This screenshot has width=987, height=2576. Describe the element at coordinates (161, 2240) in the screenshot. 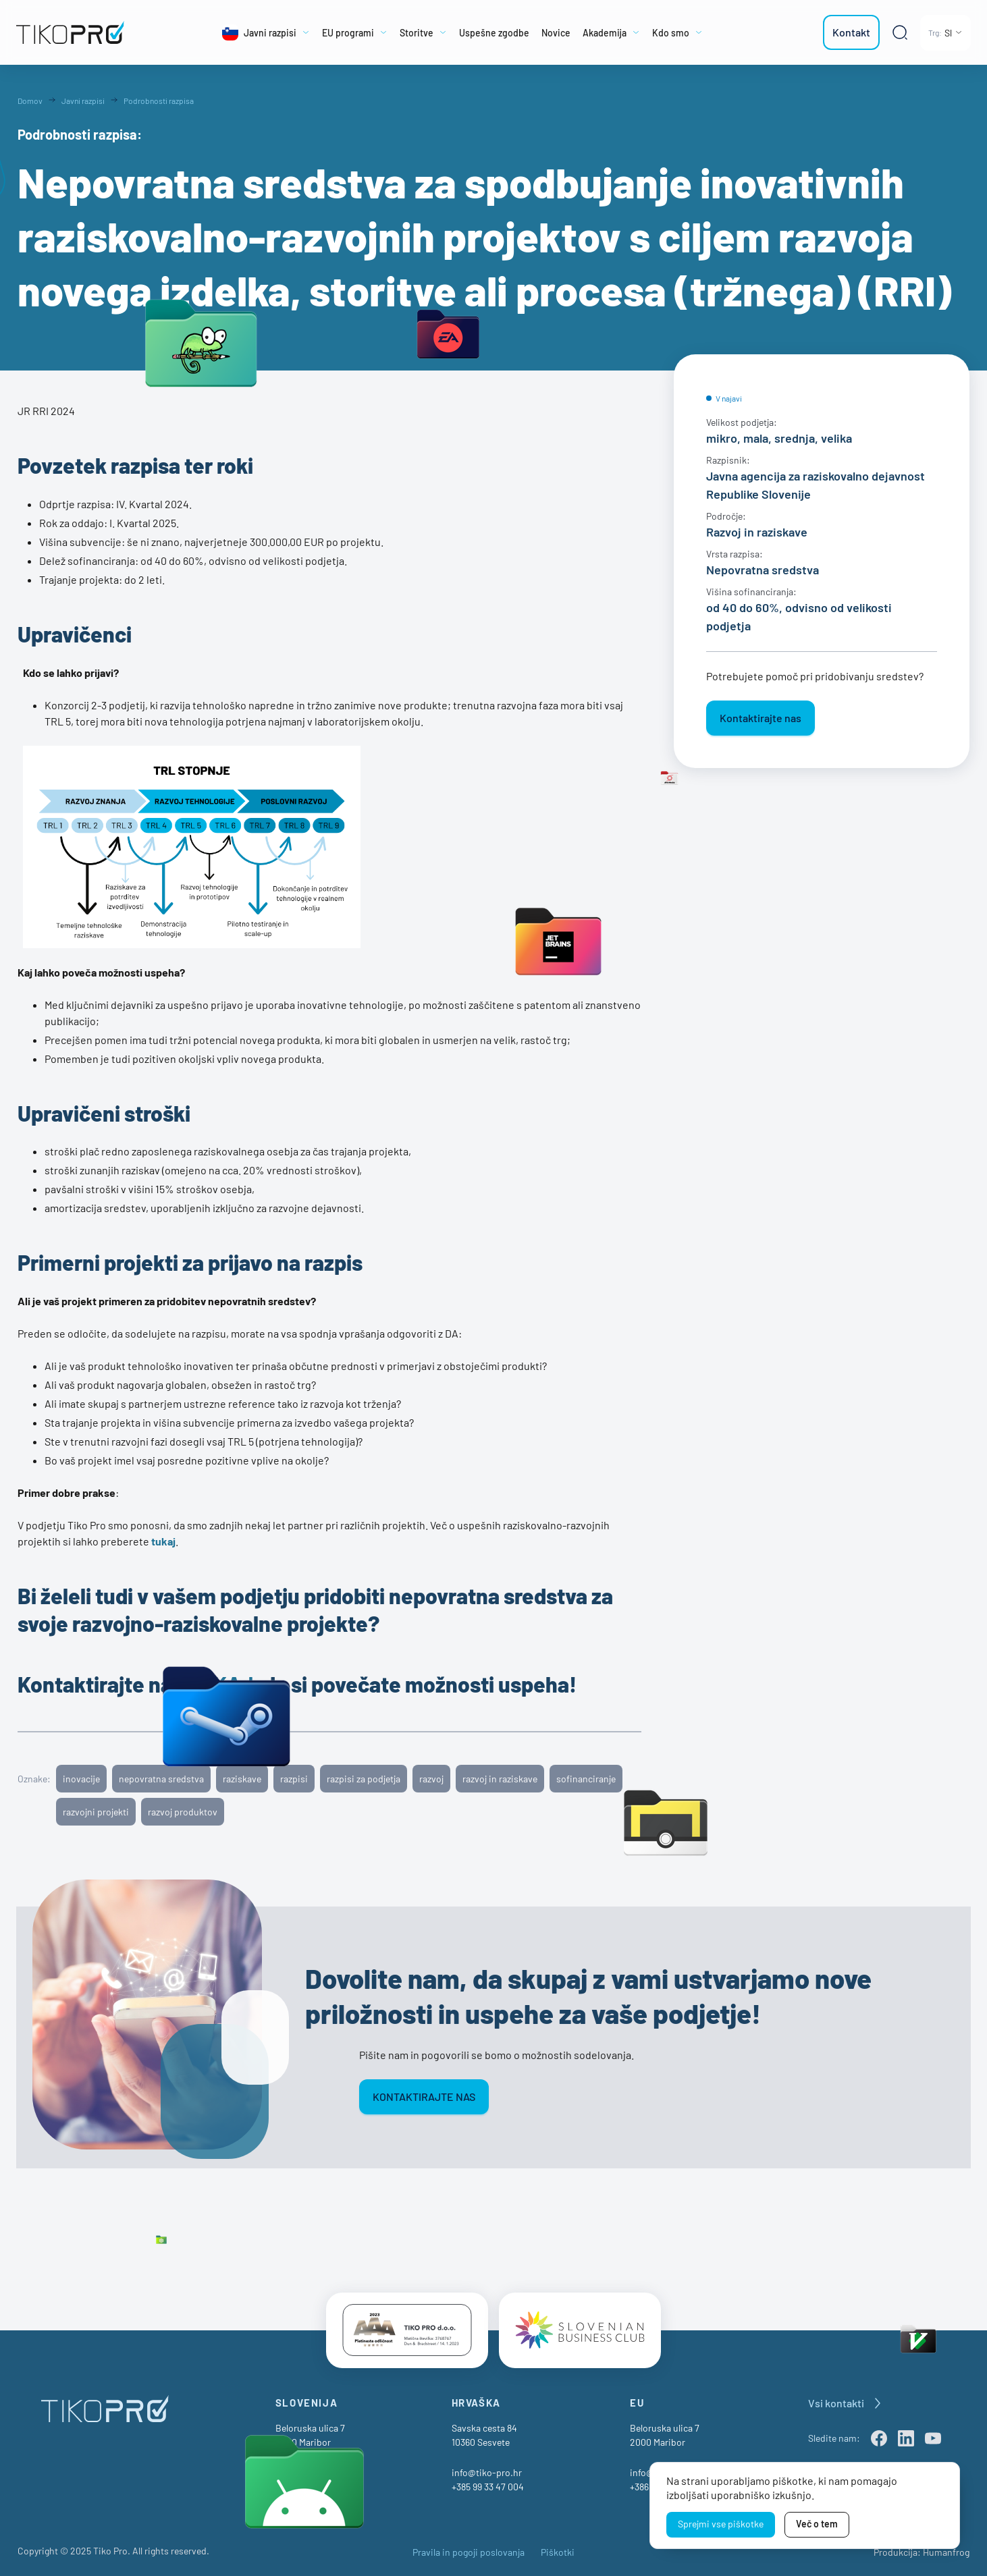

I see `open game jolt games folder` at that location.